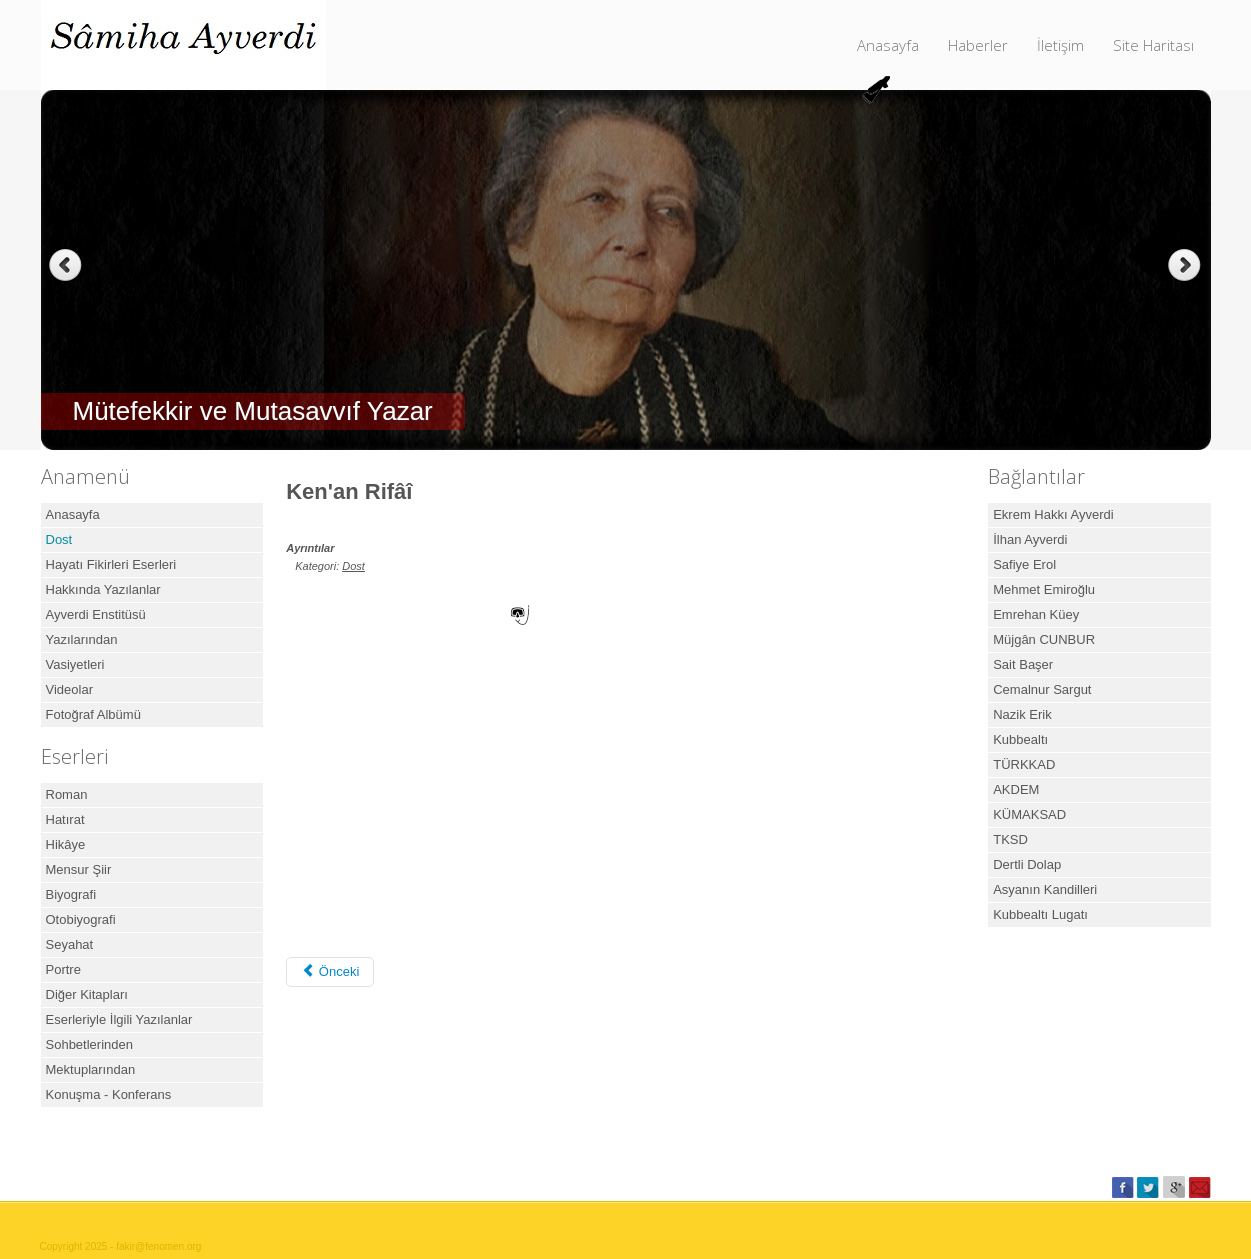  What do you see at coordinates (520, 615) in the screenshot?
I see `access scuba diving or underwater activities` at bounding box center [520, 615].